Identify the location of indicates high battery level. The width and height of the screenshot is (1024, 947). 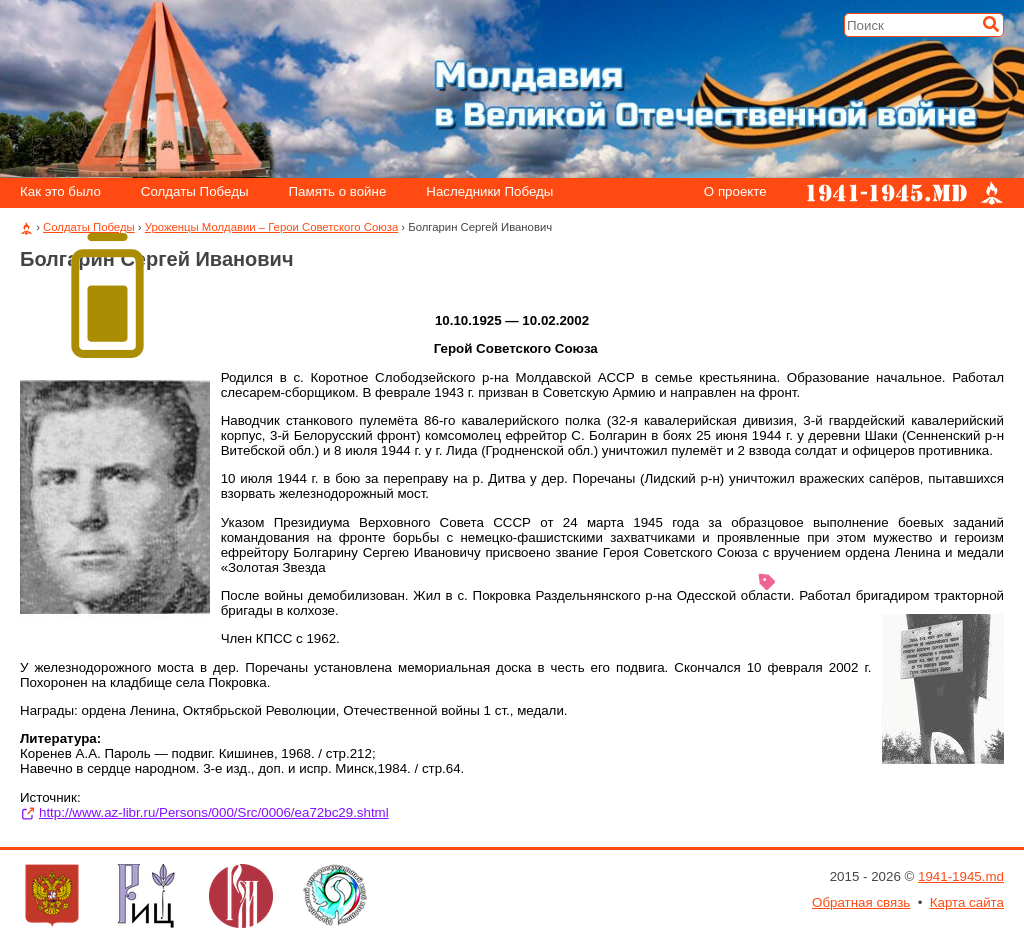
(107, 297).